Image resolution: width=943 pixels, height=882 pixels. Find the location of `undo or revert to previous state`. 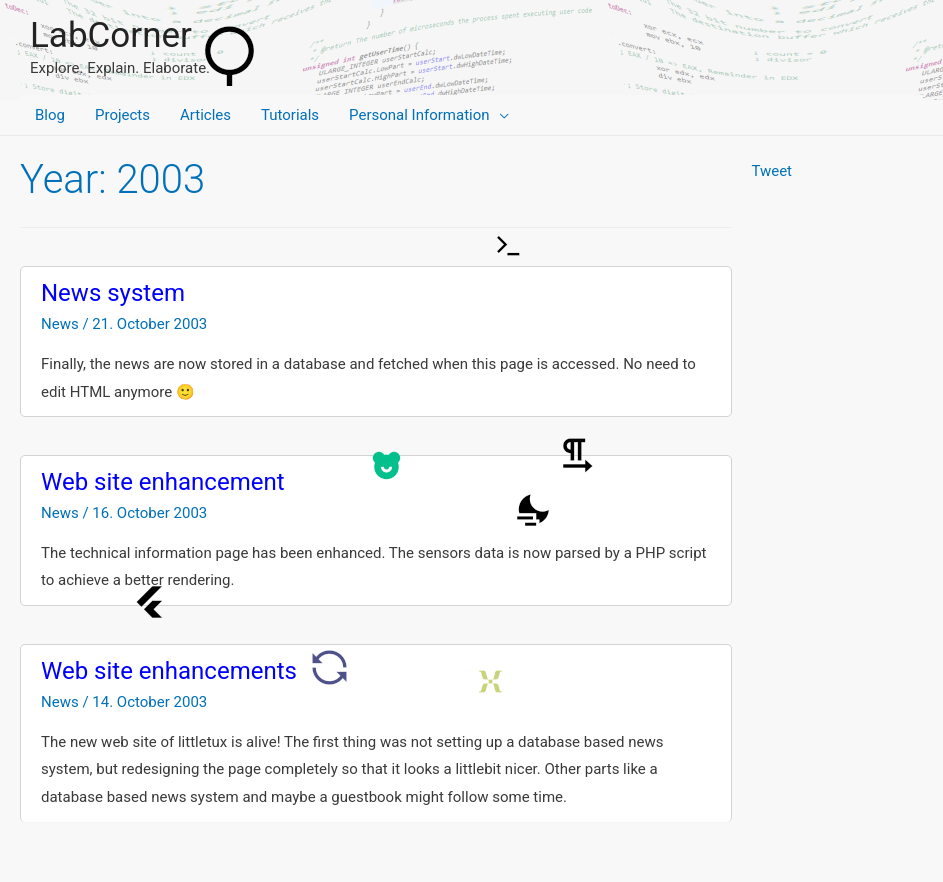

undo or revert to previous state is located at coordinates (329, 667).